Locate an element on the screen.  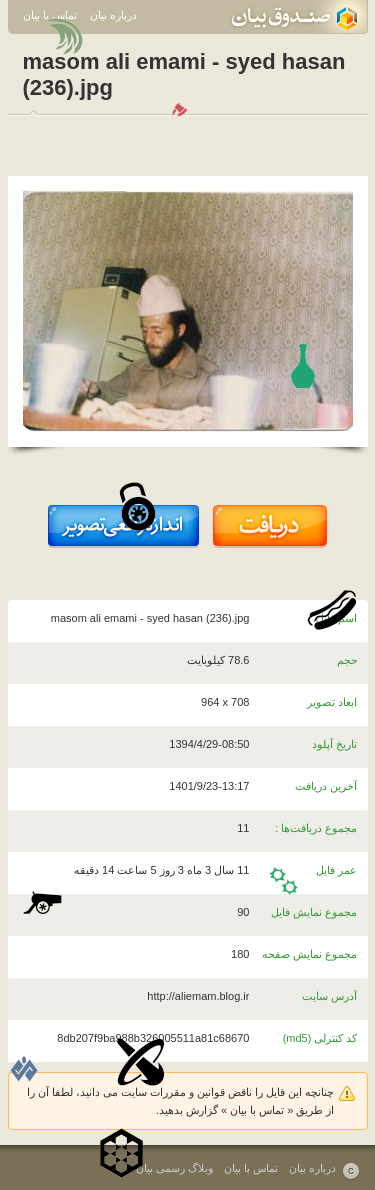
fire or launch projectile in game is located at coordinates (42, 902).